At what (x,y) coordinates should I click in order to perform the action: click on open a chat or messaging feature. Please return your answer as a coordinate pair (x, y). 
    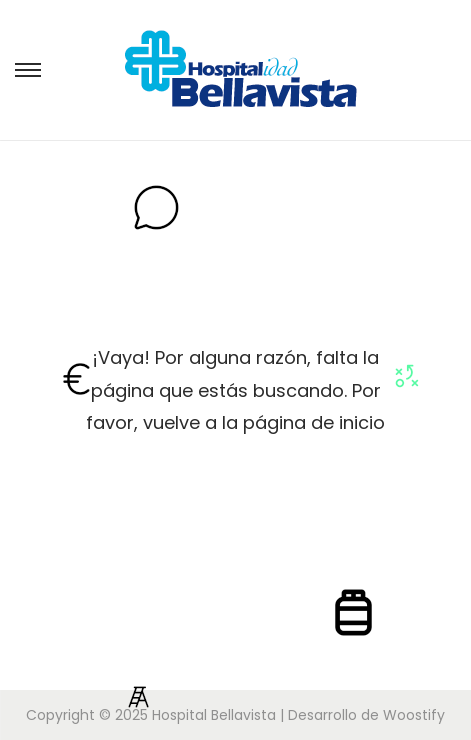
    Looking at the image, I should click on (156, 207).